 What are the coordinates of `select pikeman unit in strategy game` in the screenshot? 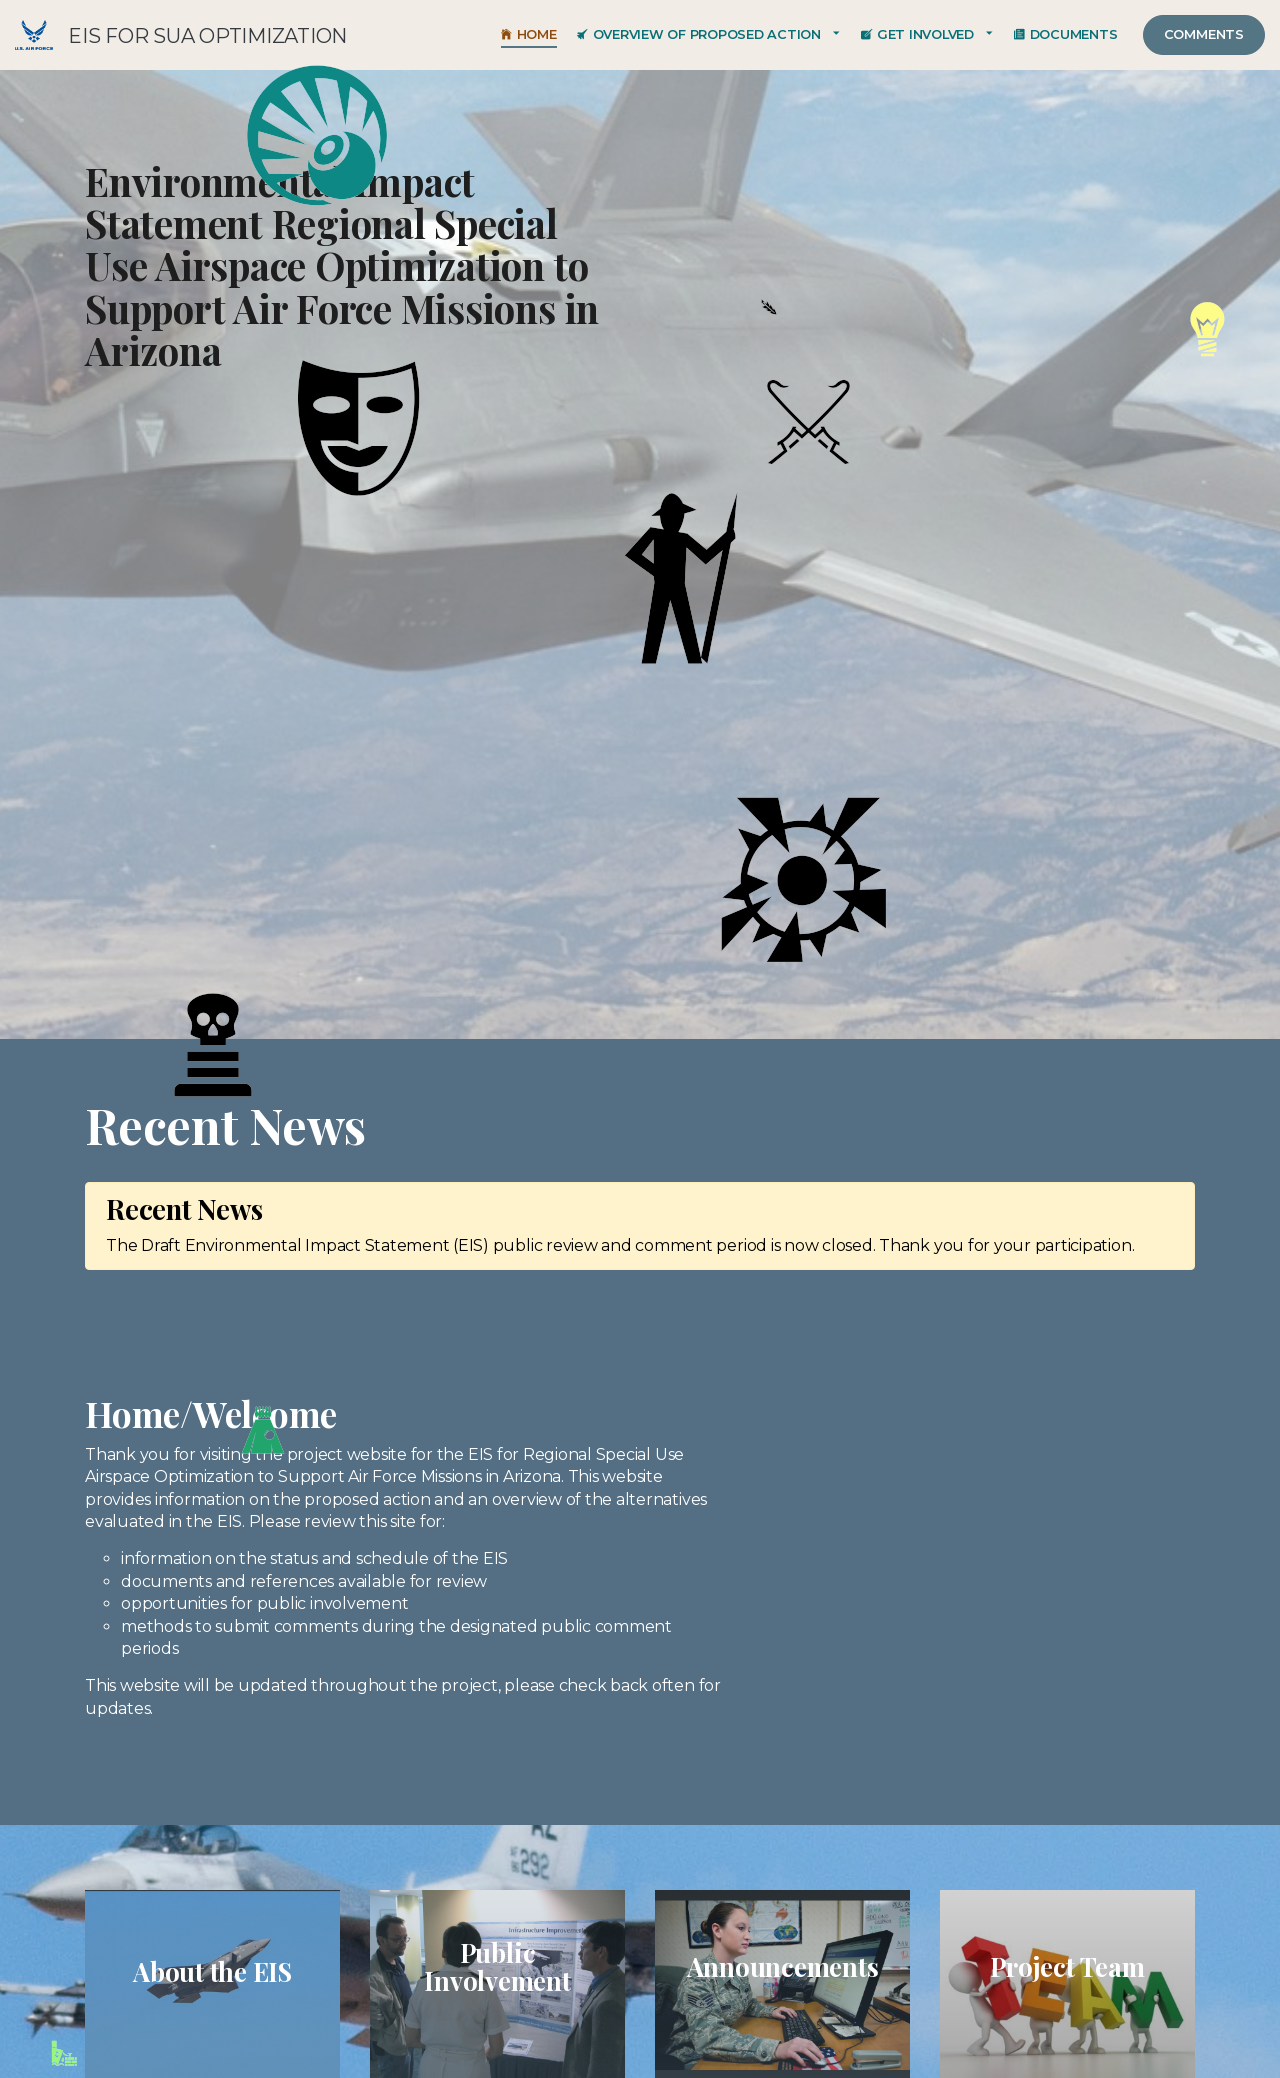 It's located at (681, 578).